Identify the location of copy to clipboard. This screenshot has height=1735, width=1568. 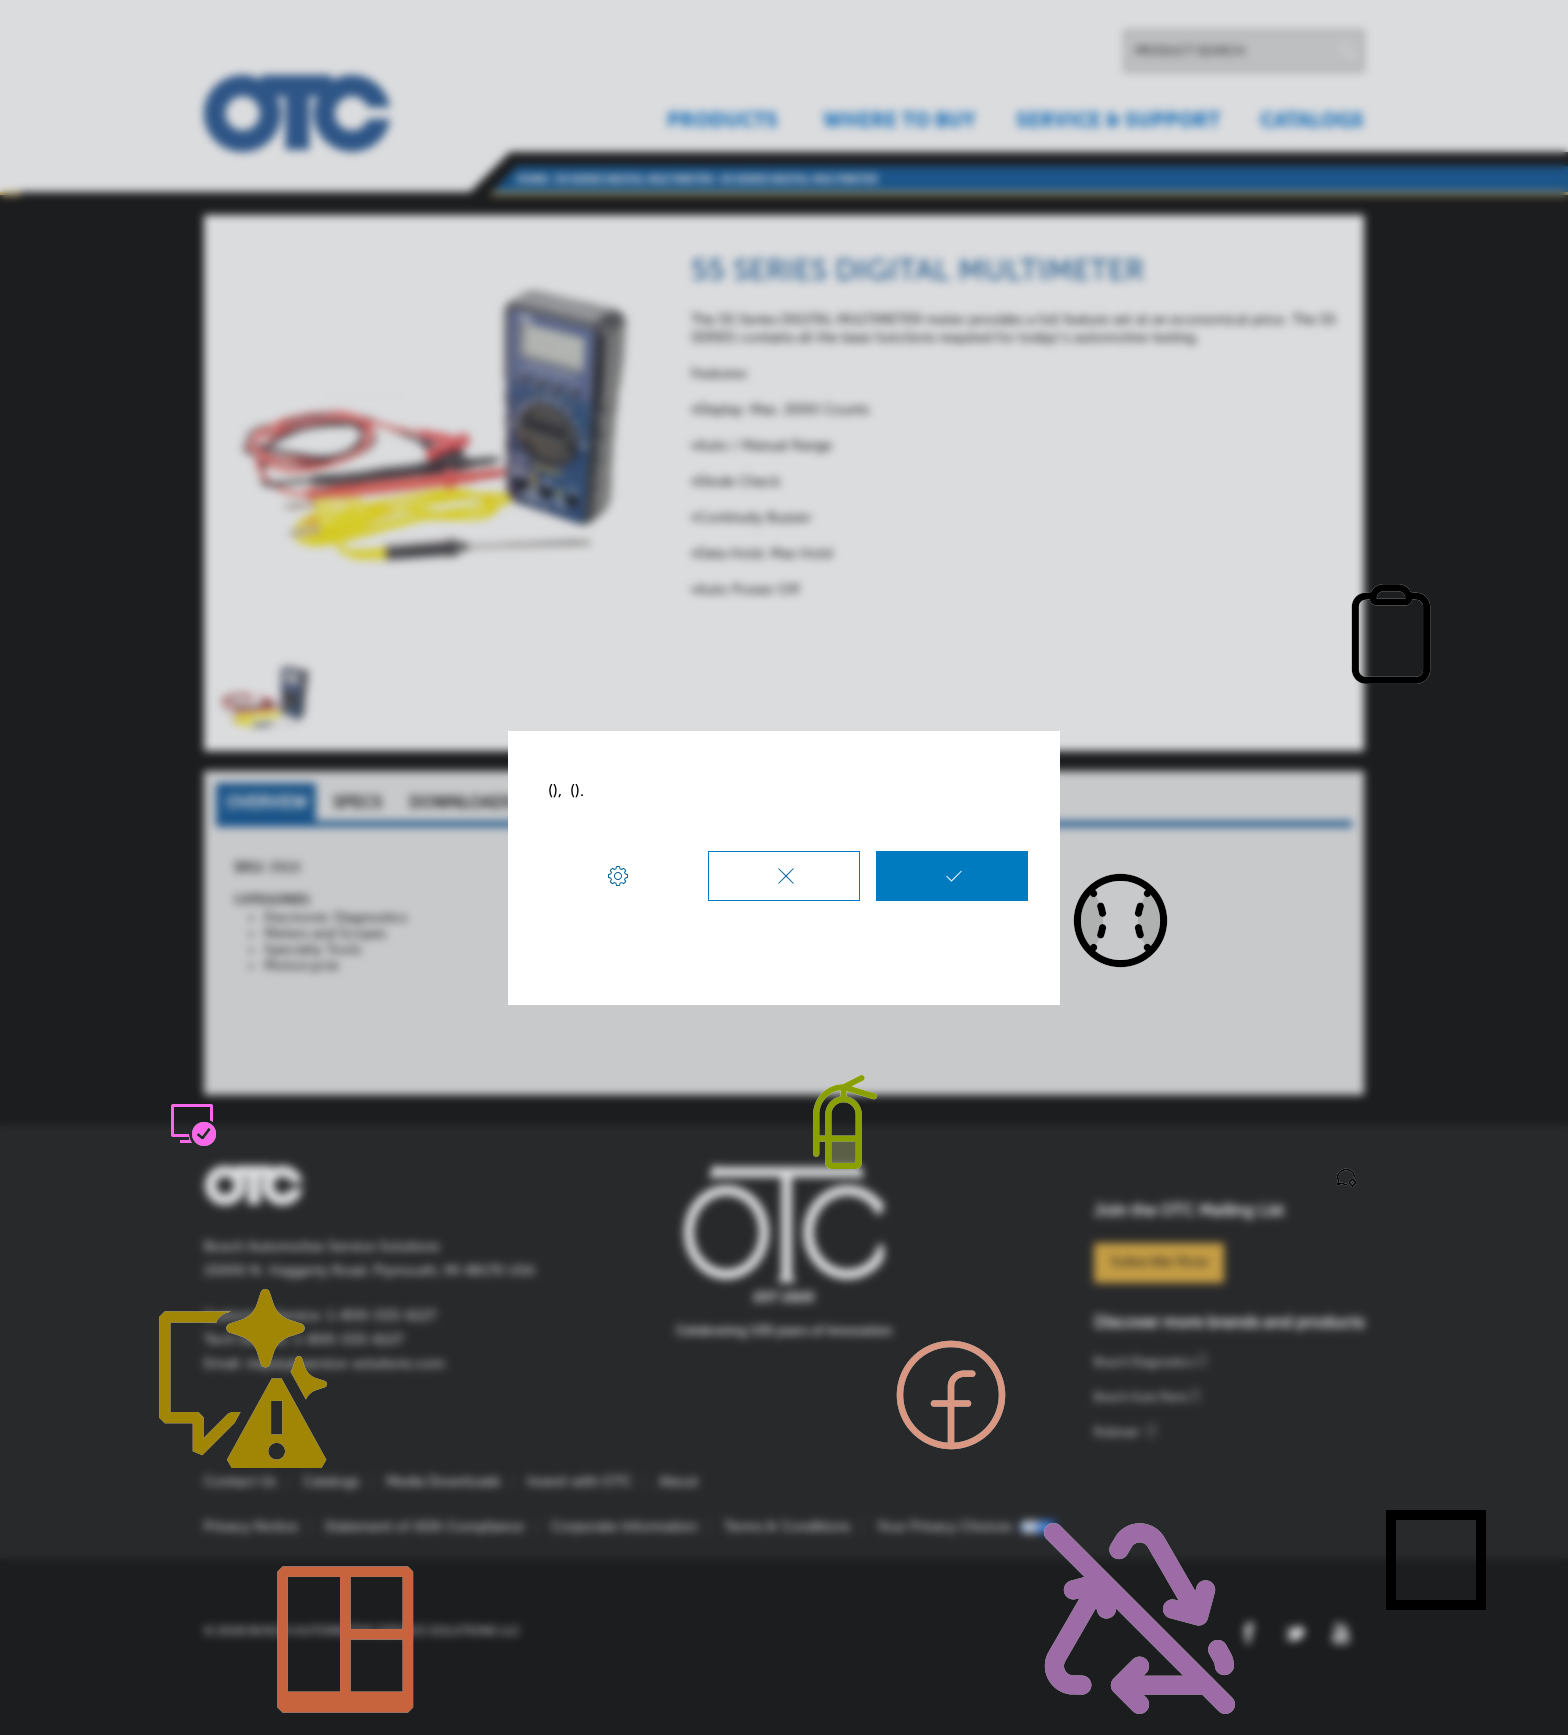
(1391, 634).